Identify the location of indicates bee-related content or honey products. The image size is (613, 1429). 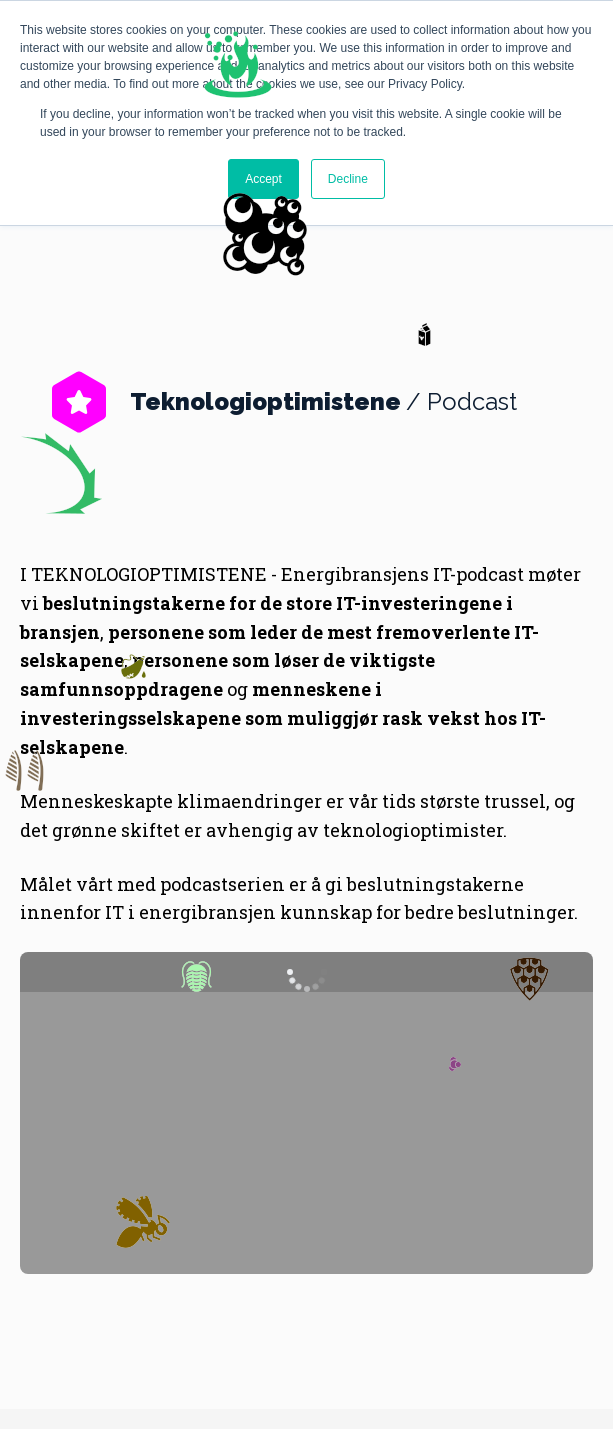
(143, 1223).